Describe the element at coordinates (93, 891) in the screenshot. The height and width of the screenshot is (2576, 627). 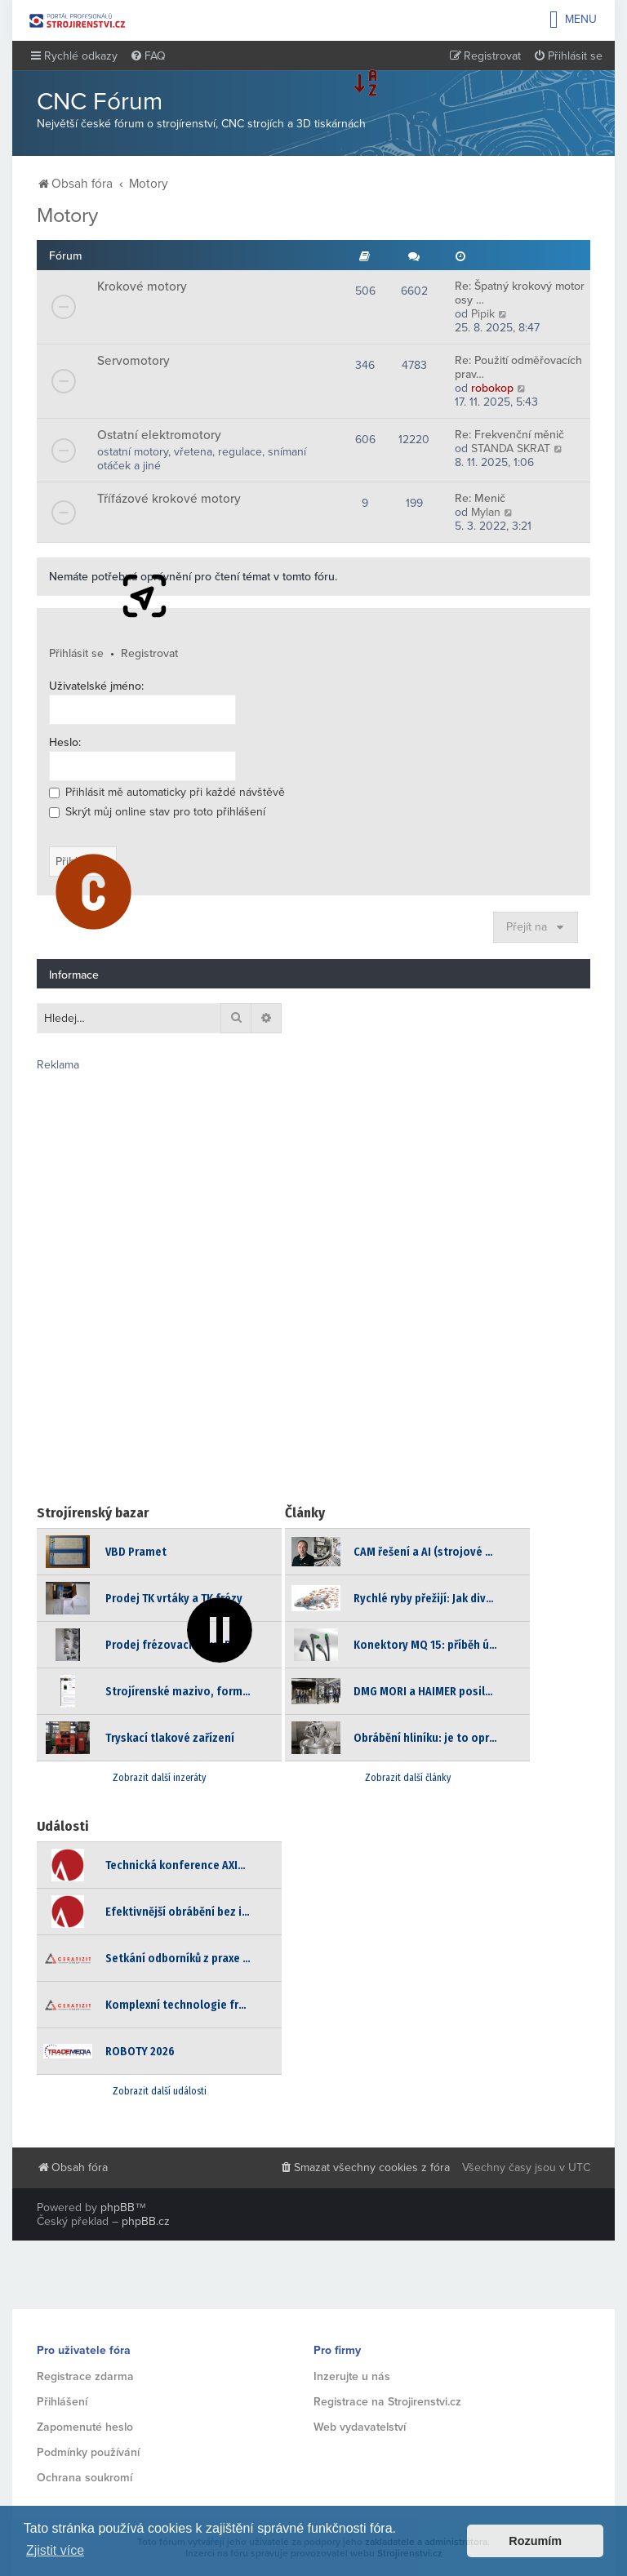
I see `indicates copyright status` at that location.